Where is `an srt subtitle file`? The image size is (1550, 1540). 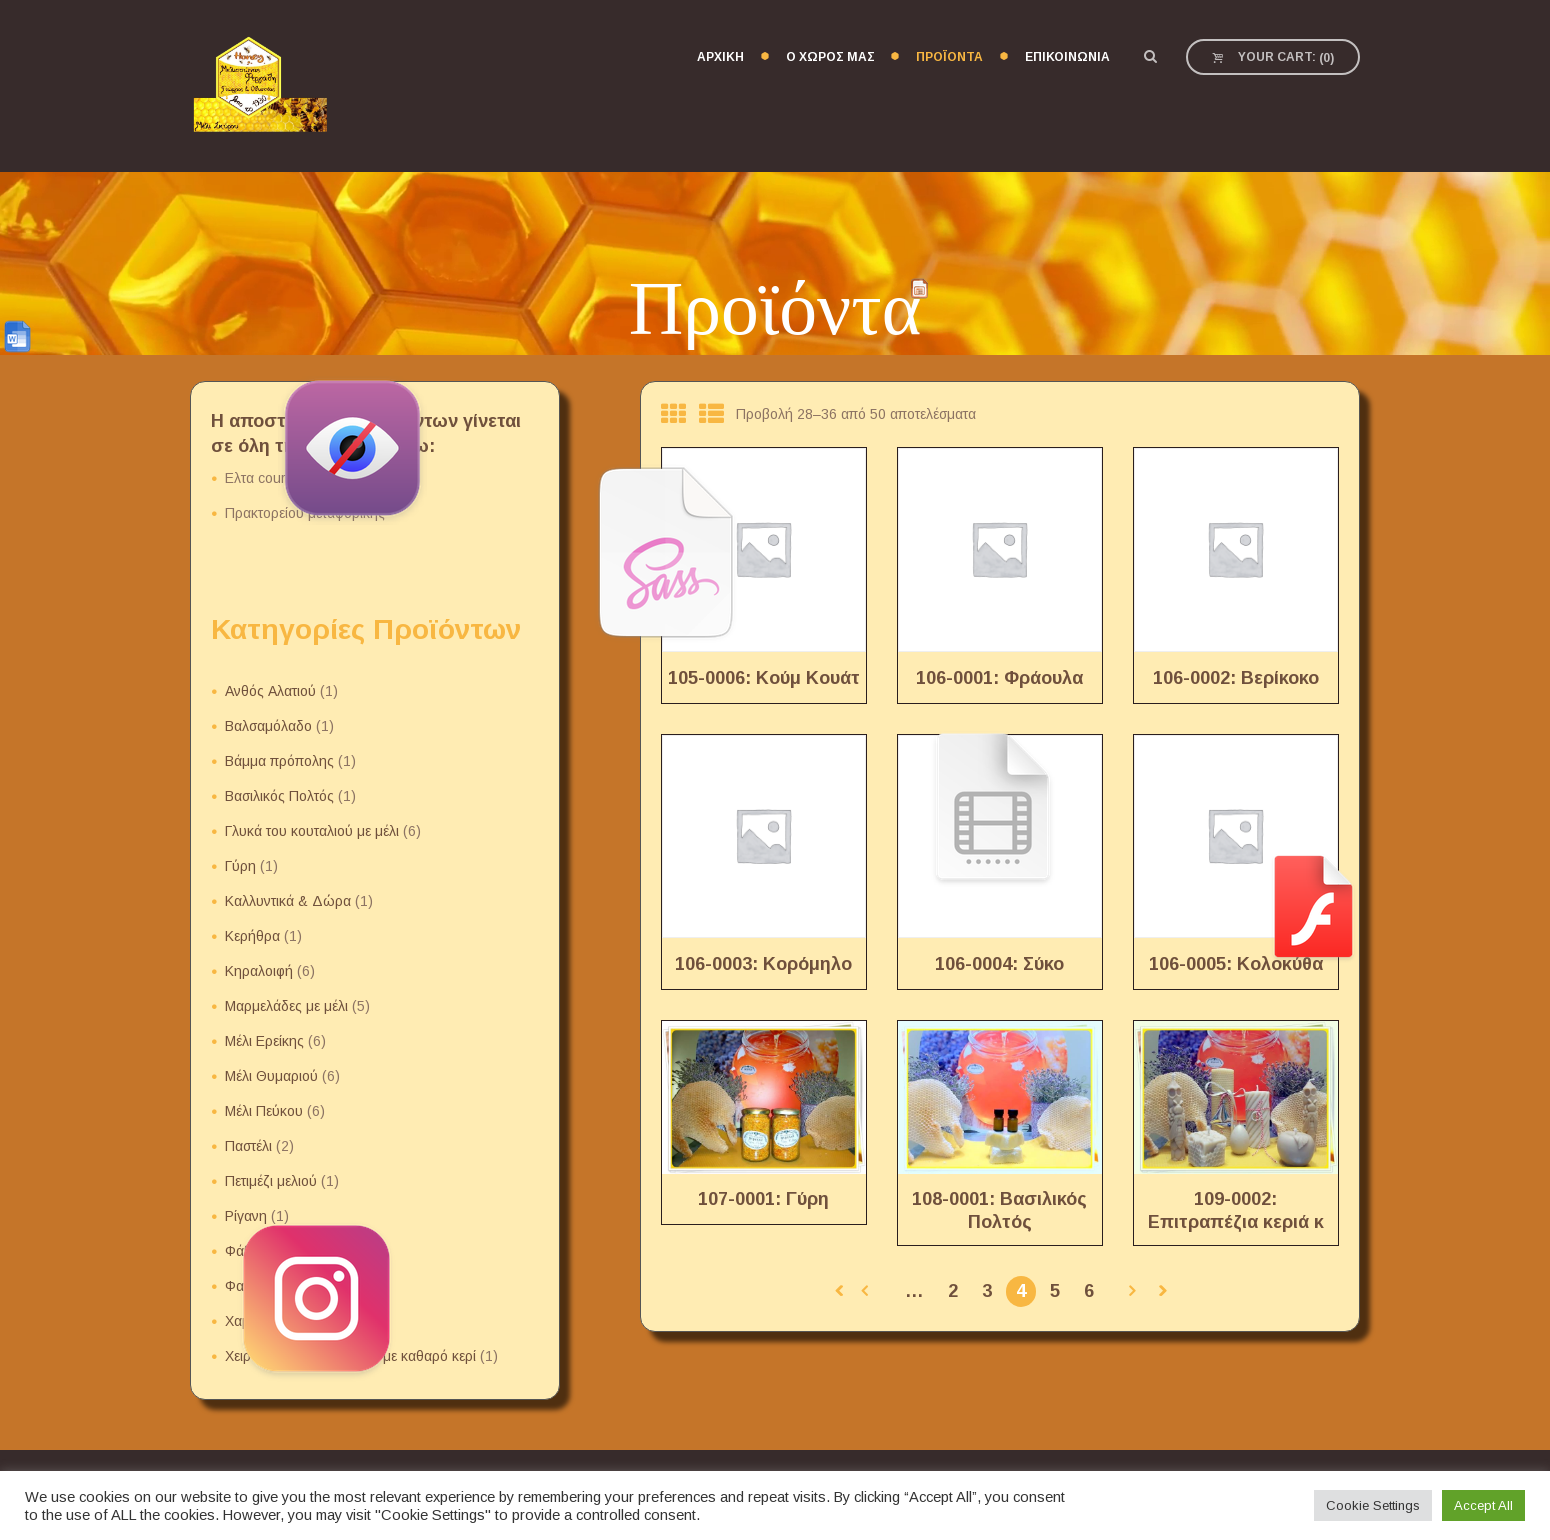 an srt subtitle file is located at coordinates (993, 809).